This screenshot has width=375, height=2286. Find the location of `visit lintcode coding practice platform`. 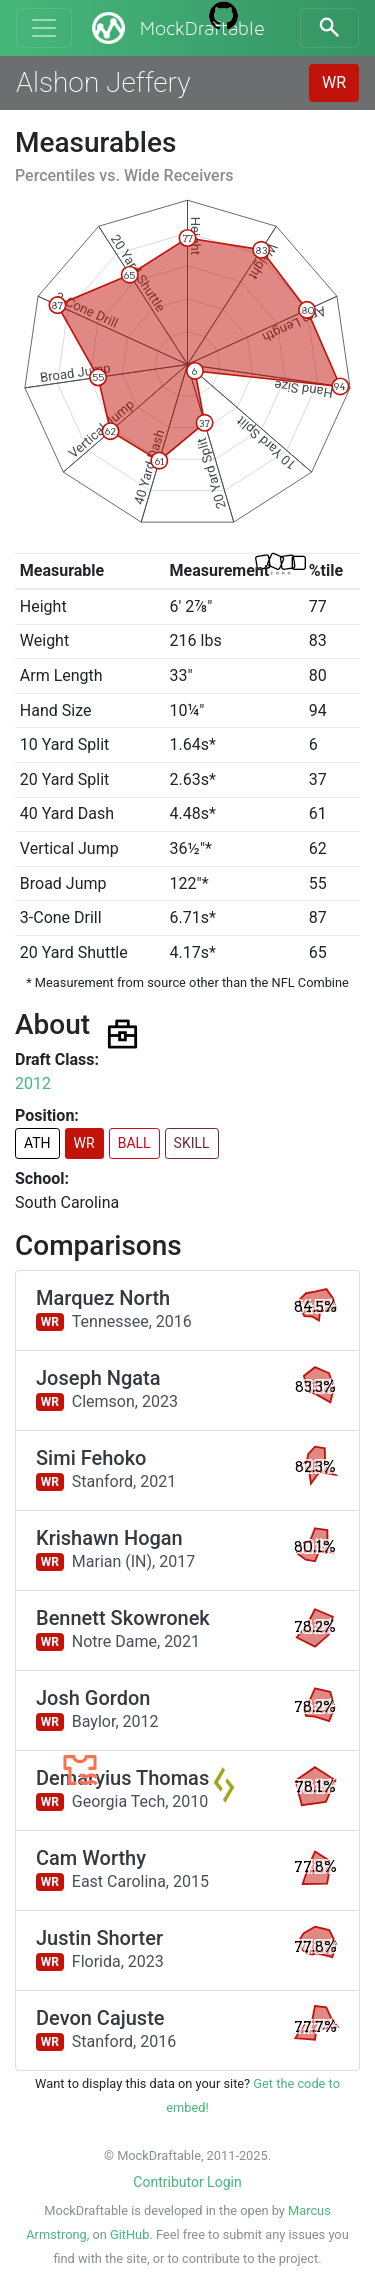

visit lintcode coding practice platform is located at coordinates (224, 1785).